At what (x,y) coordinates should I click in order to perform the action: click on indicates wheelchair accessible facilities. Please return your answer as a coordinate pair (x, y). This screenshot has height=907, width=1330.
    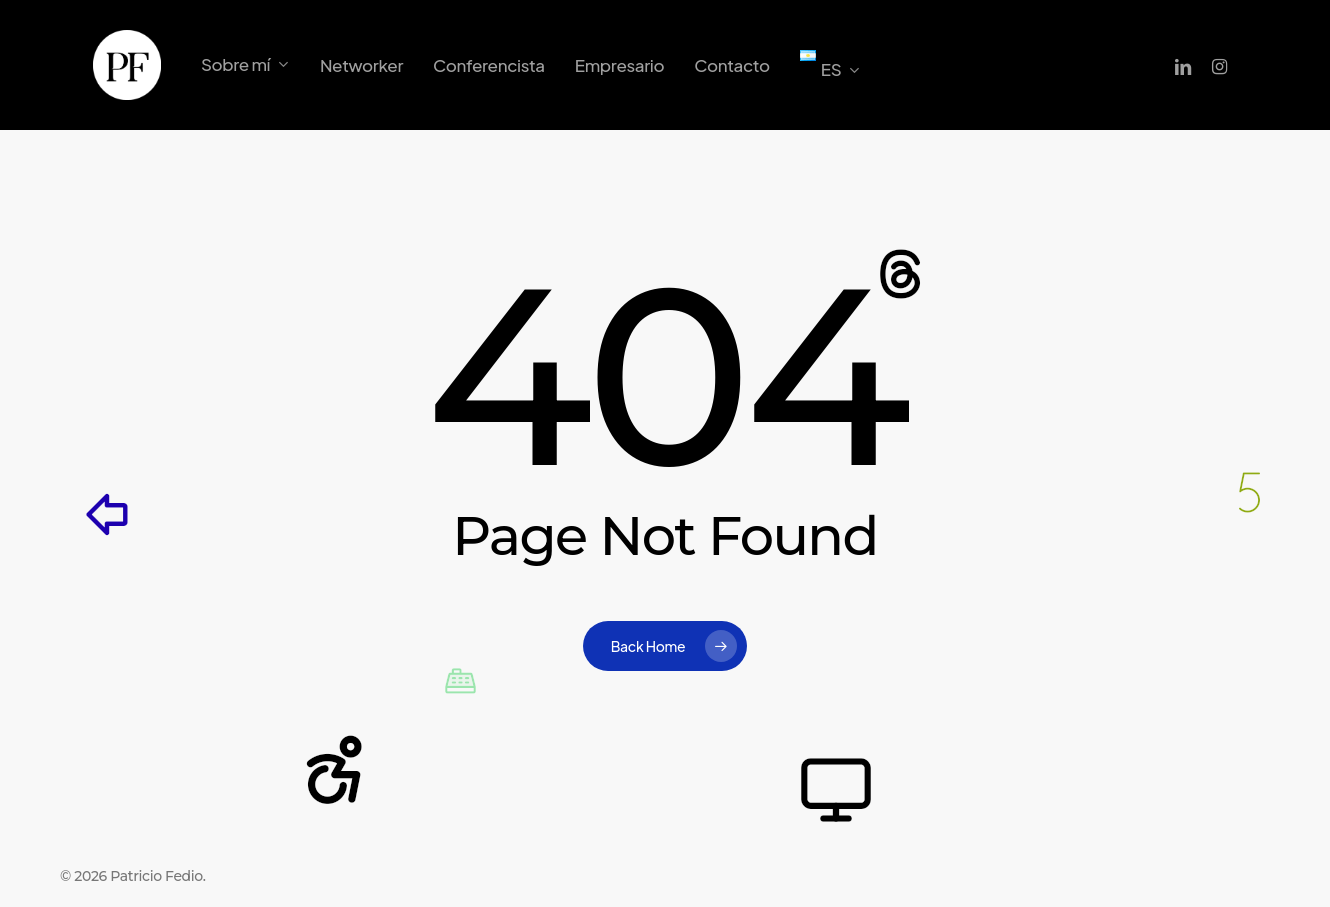
    Looking at the image, I should click on (336, 771).